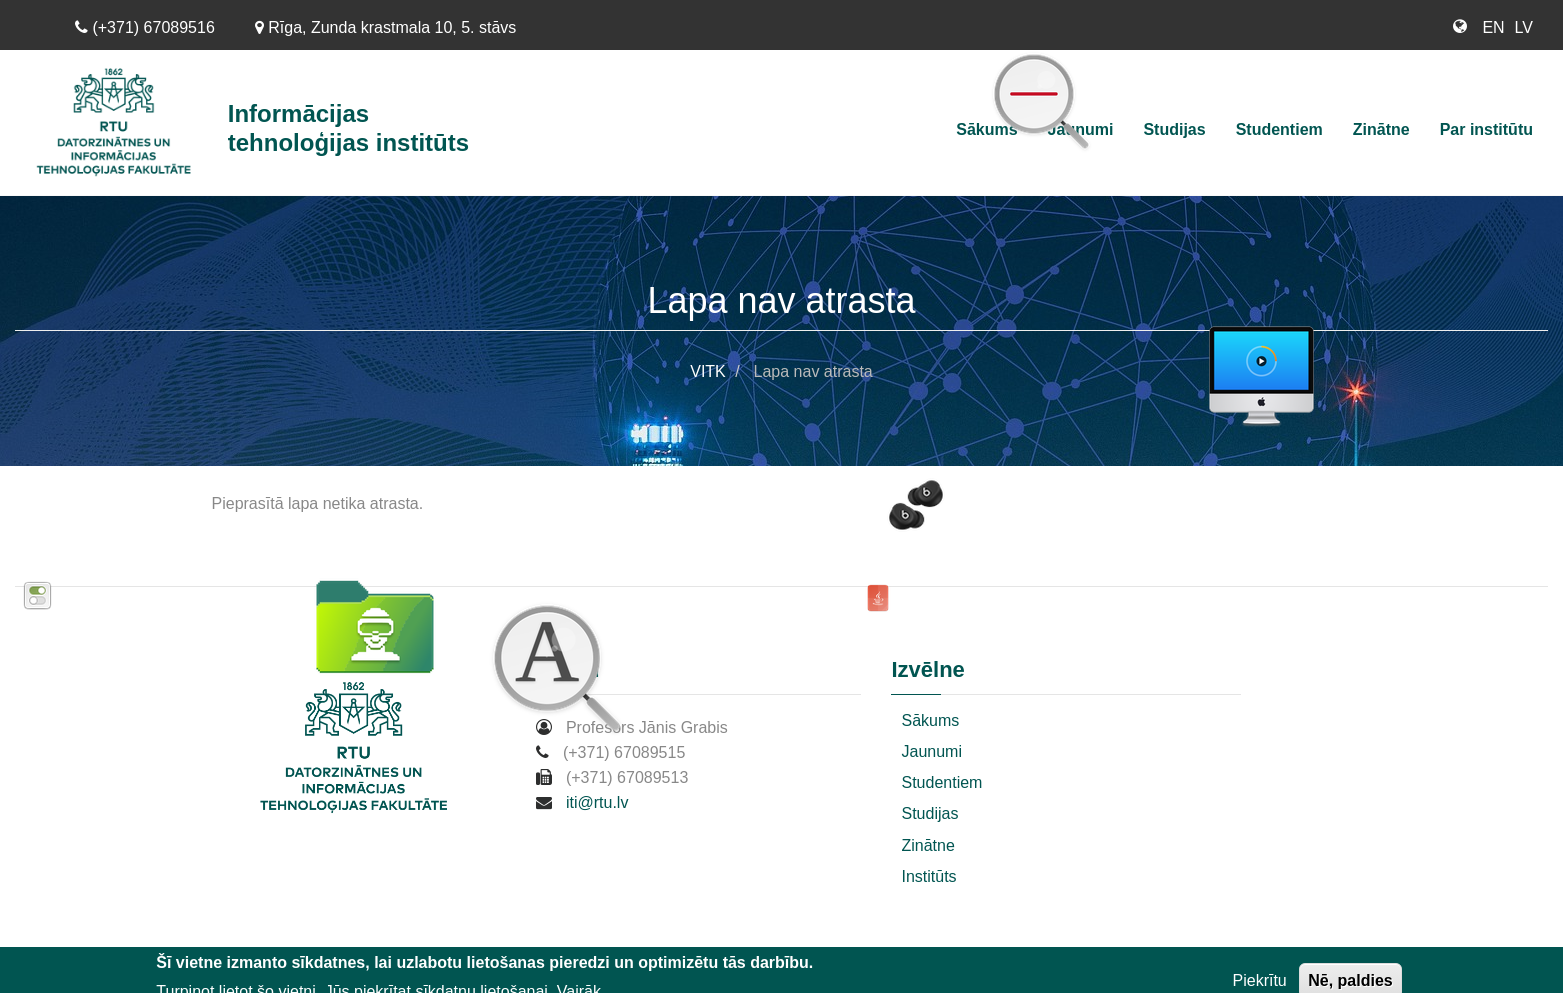 This screenshot has height=993, width=1563. What do you see at coordinates (37, 595) in the screenshot?
I see `open gnome tweaks settings` at bounding box center [37, 595].